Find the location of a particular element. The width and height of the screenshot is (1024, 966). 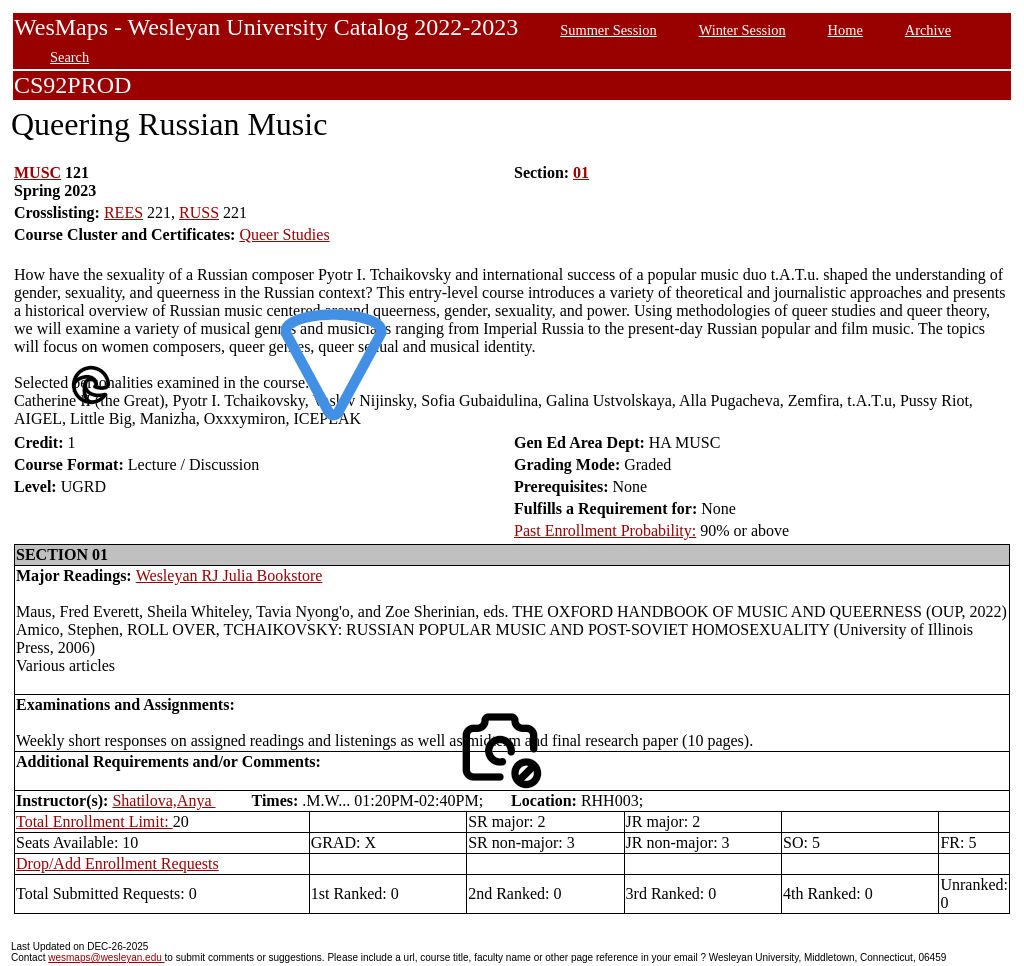

open microsoft edge browser is located at coordinates (91, 385).